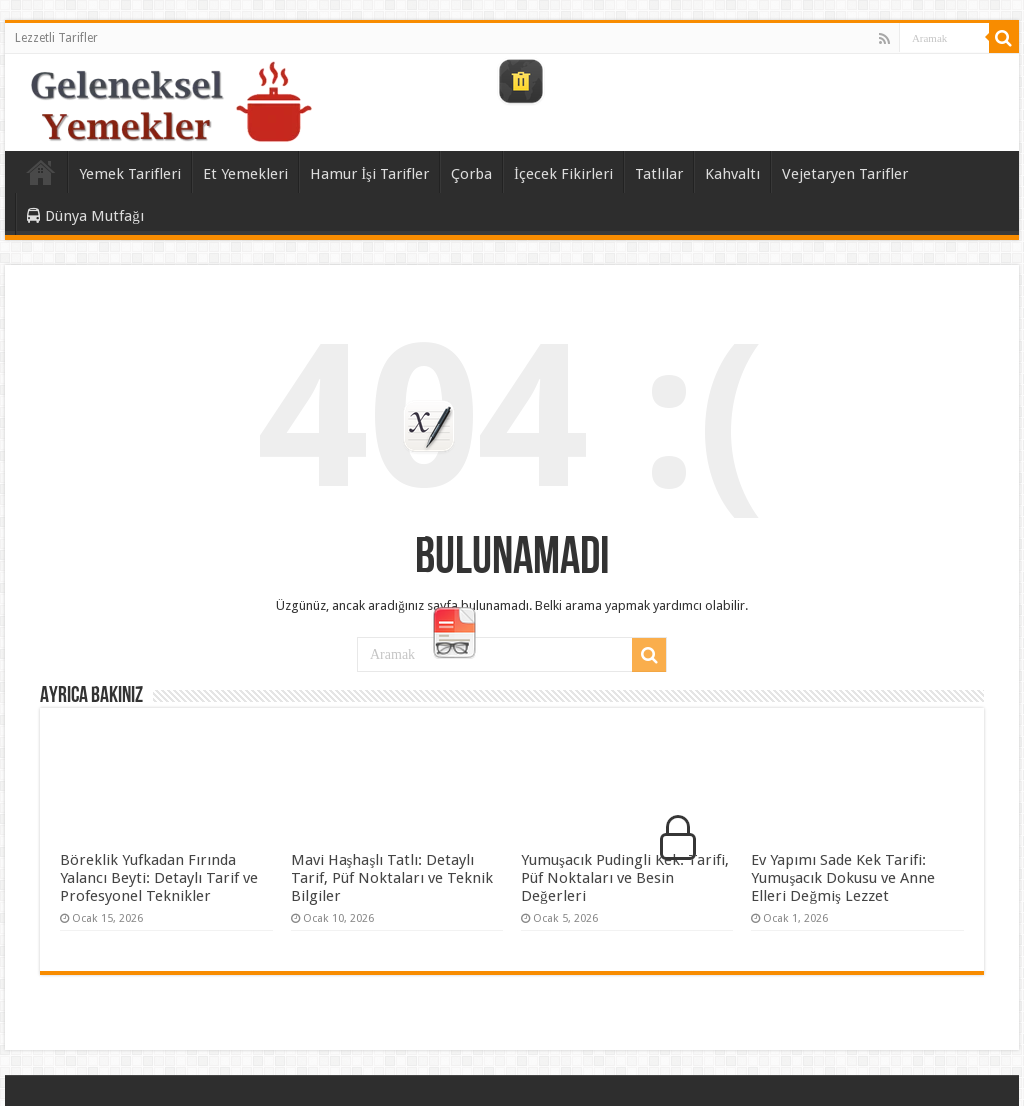  Describe the element at coordinates (429, 426) in the screenshot. I see `open Xournal++ note-taking app` at that location.